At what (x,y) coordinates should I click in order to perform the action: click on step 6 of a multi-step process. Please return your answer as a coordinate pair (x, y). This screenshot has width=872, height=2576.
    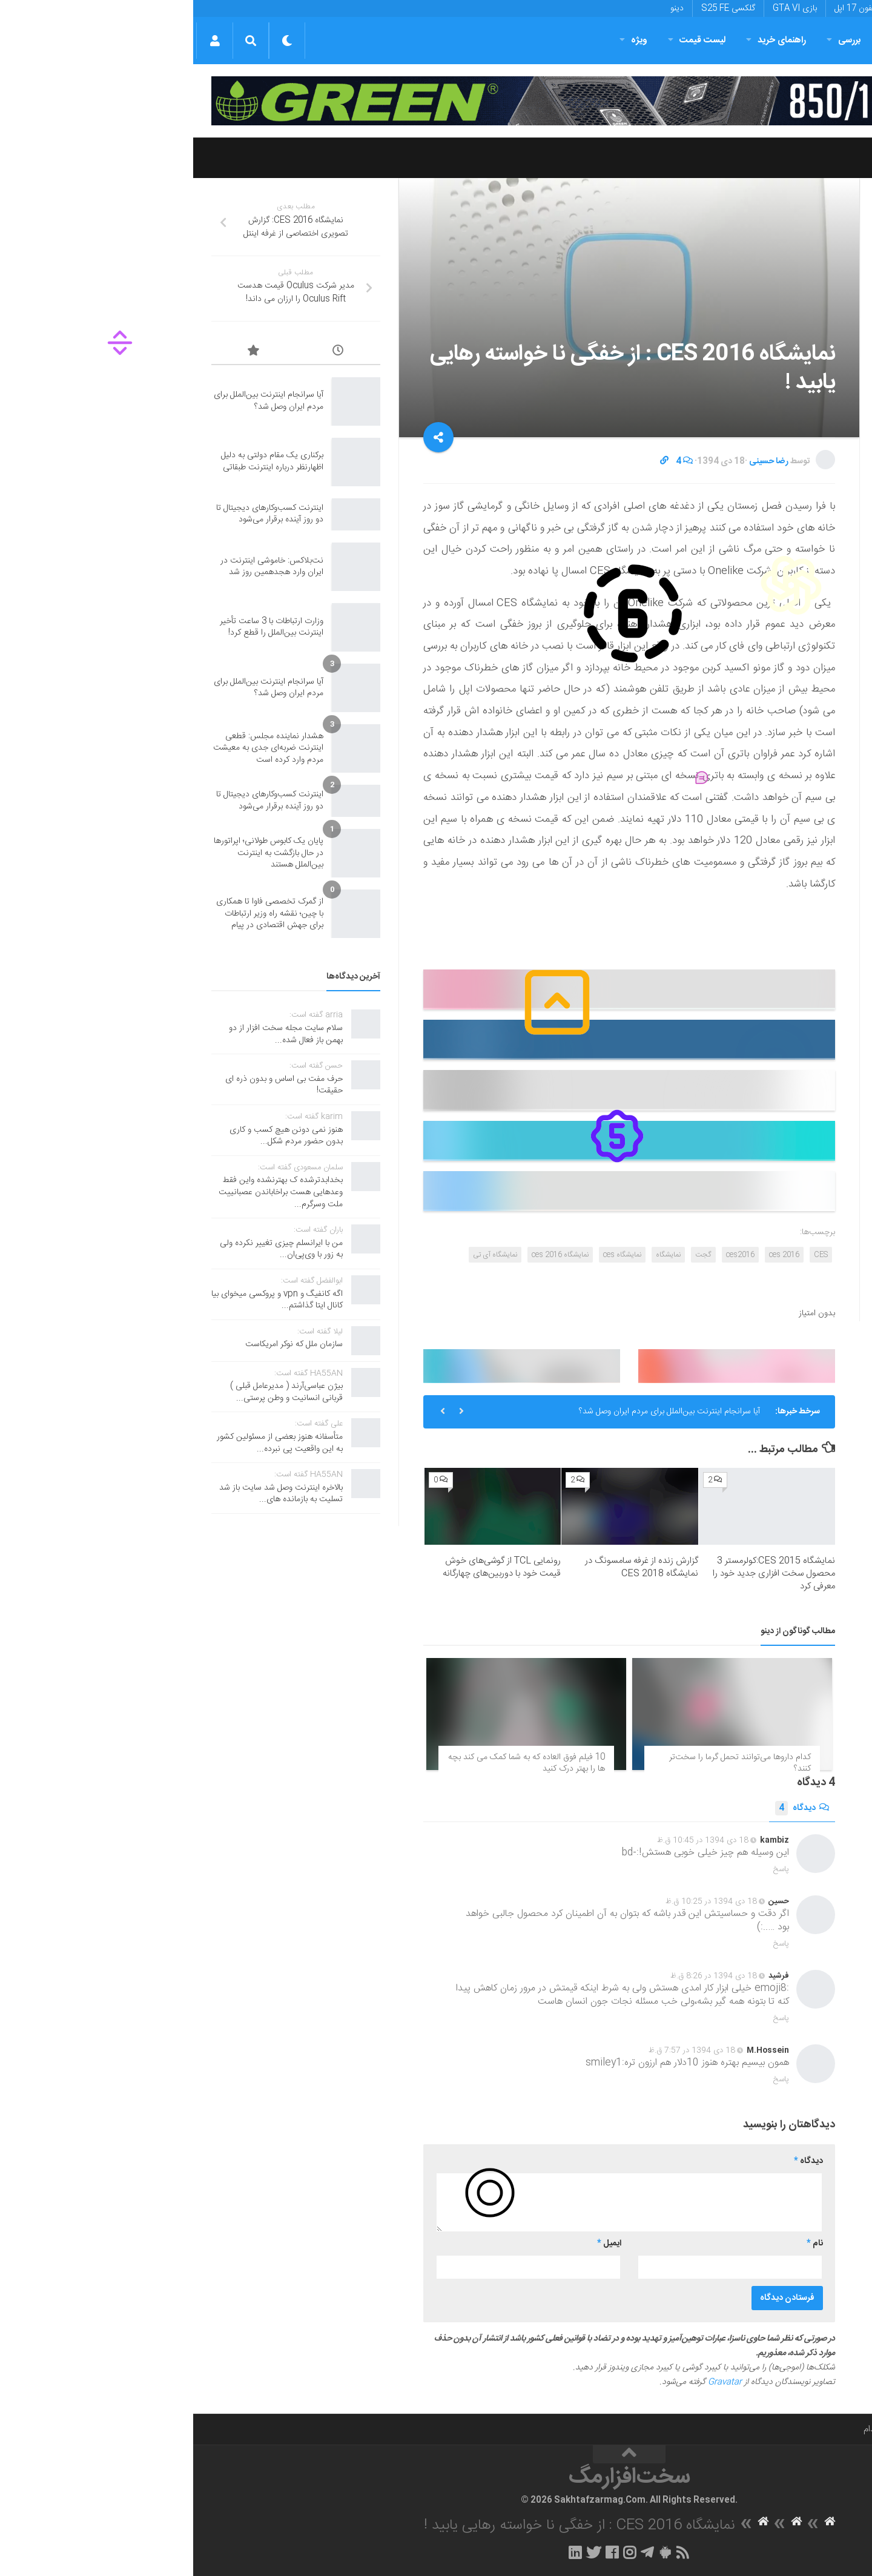
    Looking at the image, I should click on (633, 613).